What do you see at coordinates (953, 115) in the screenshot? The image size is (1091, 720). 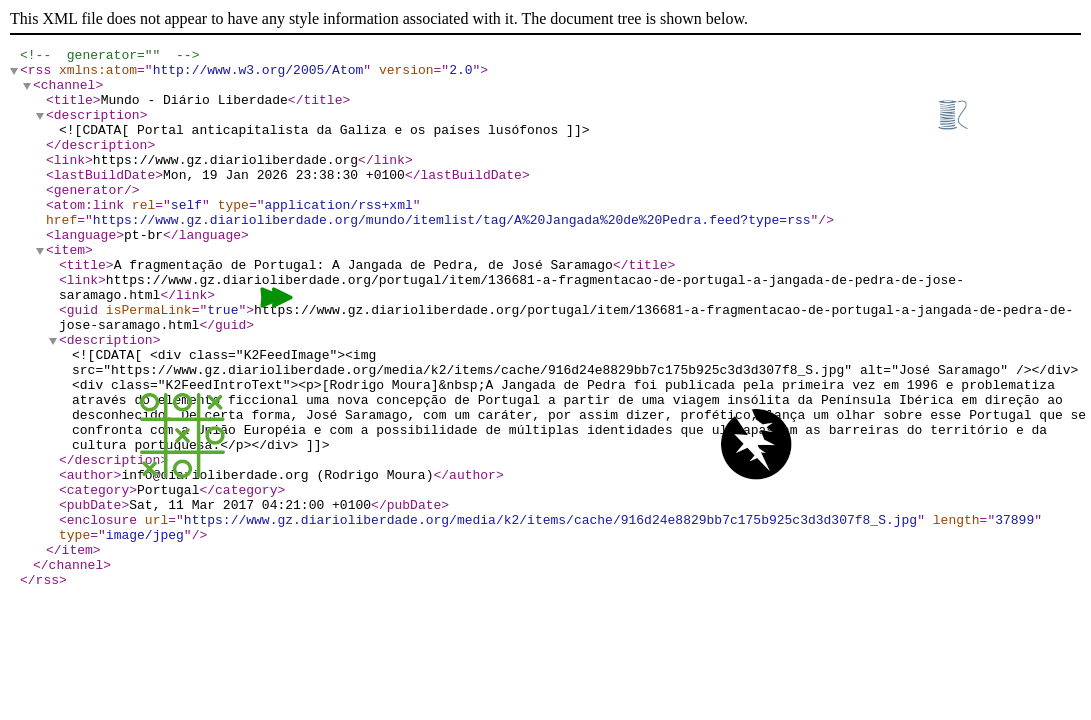 I see `wire or cable inventory item` at bounding box center [953, 115].